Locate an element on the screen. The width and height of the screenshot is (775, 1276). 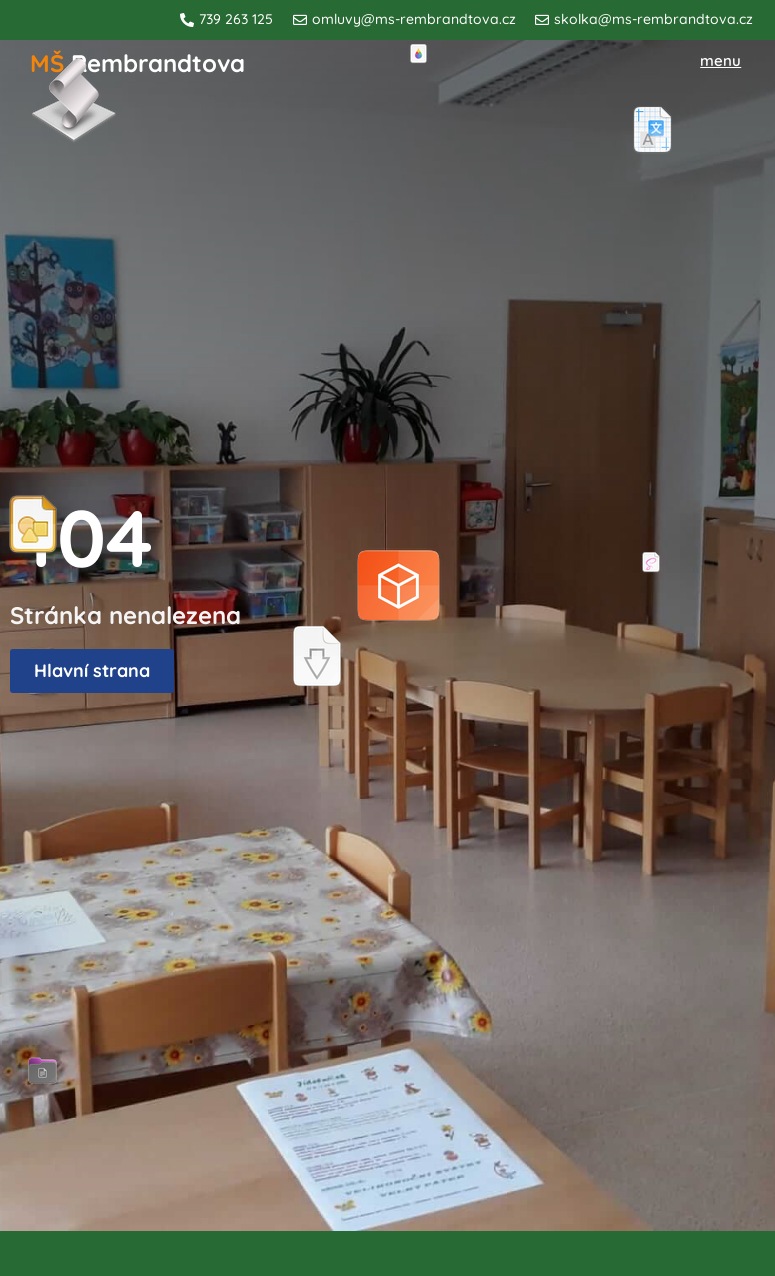
install file or package is located at coordinates (317, 656).